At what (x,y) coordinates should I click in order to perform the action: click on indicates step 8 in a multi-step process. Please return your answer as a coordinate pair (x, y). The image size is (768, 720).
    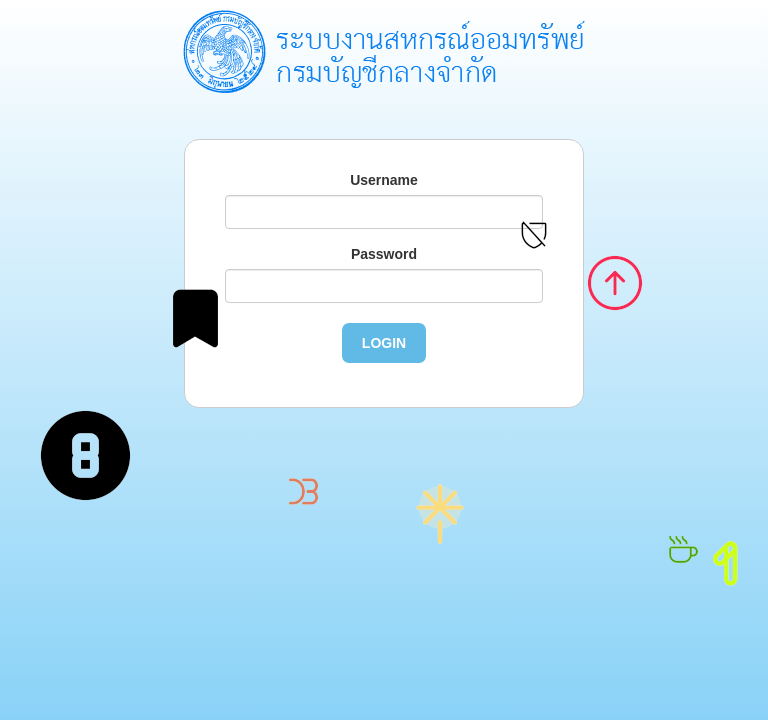
    Looking at the image, I should click on (85, 455).